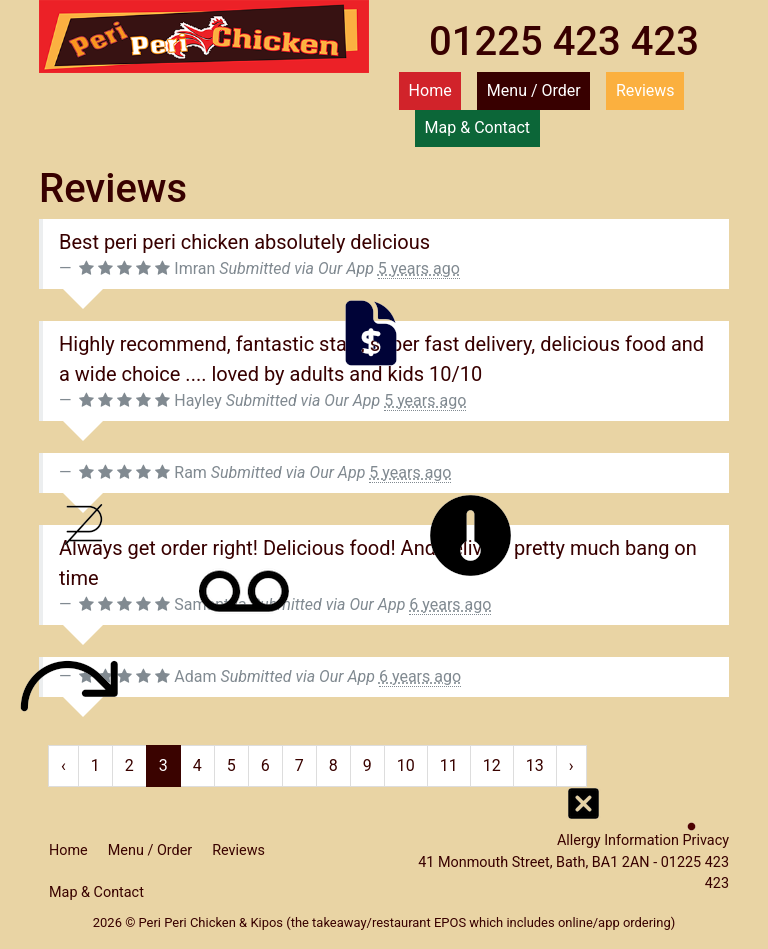 The height and width of the screenshot is (949, 768). Describe the element at coordinates (371, 333) in the screenshot. I see `view financial document or invoice` at that location.